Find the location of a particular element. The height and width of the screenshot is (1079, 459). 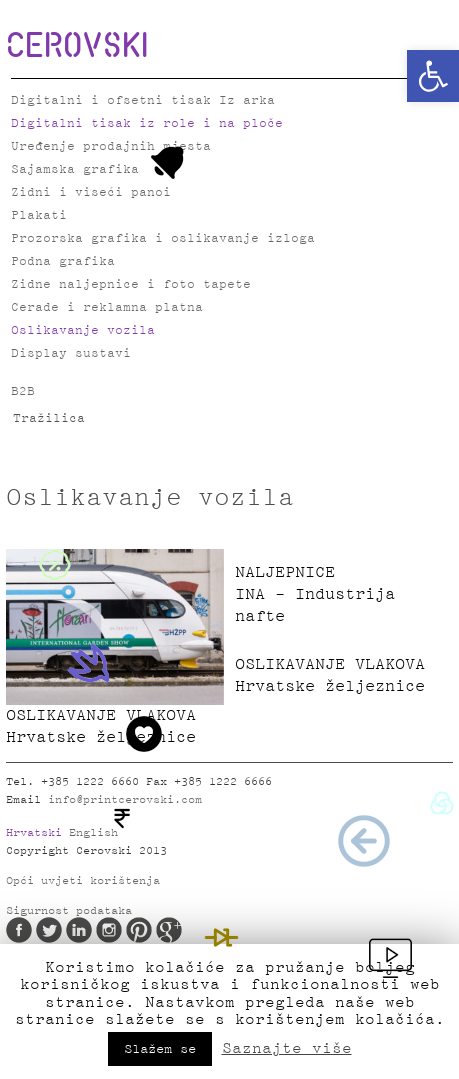

add to favorites is located at coordinates (144, 734).